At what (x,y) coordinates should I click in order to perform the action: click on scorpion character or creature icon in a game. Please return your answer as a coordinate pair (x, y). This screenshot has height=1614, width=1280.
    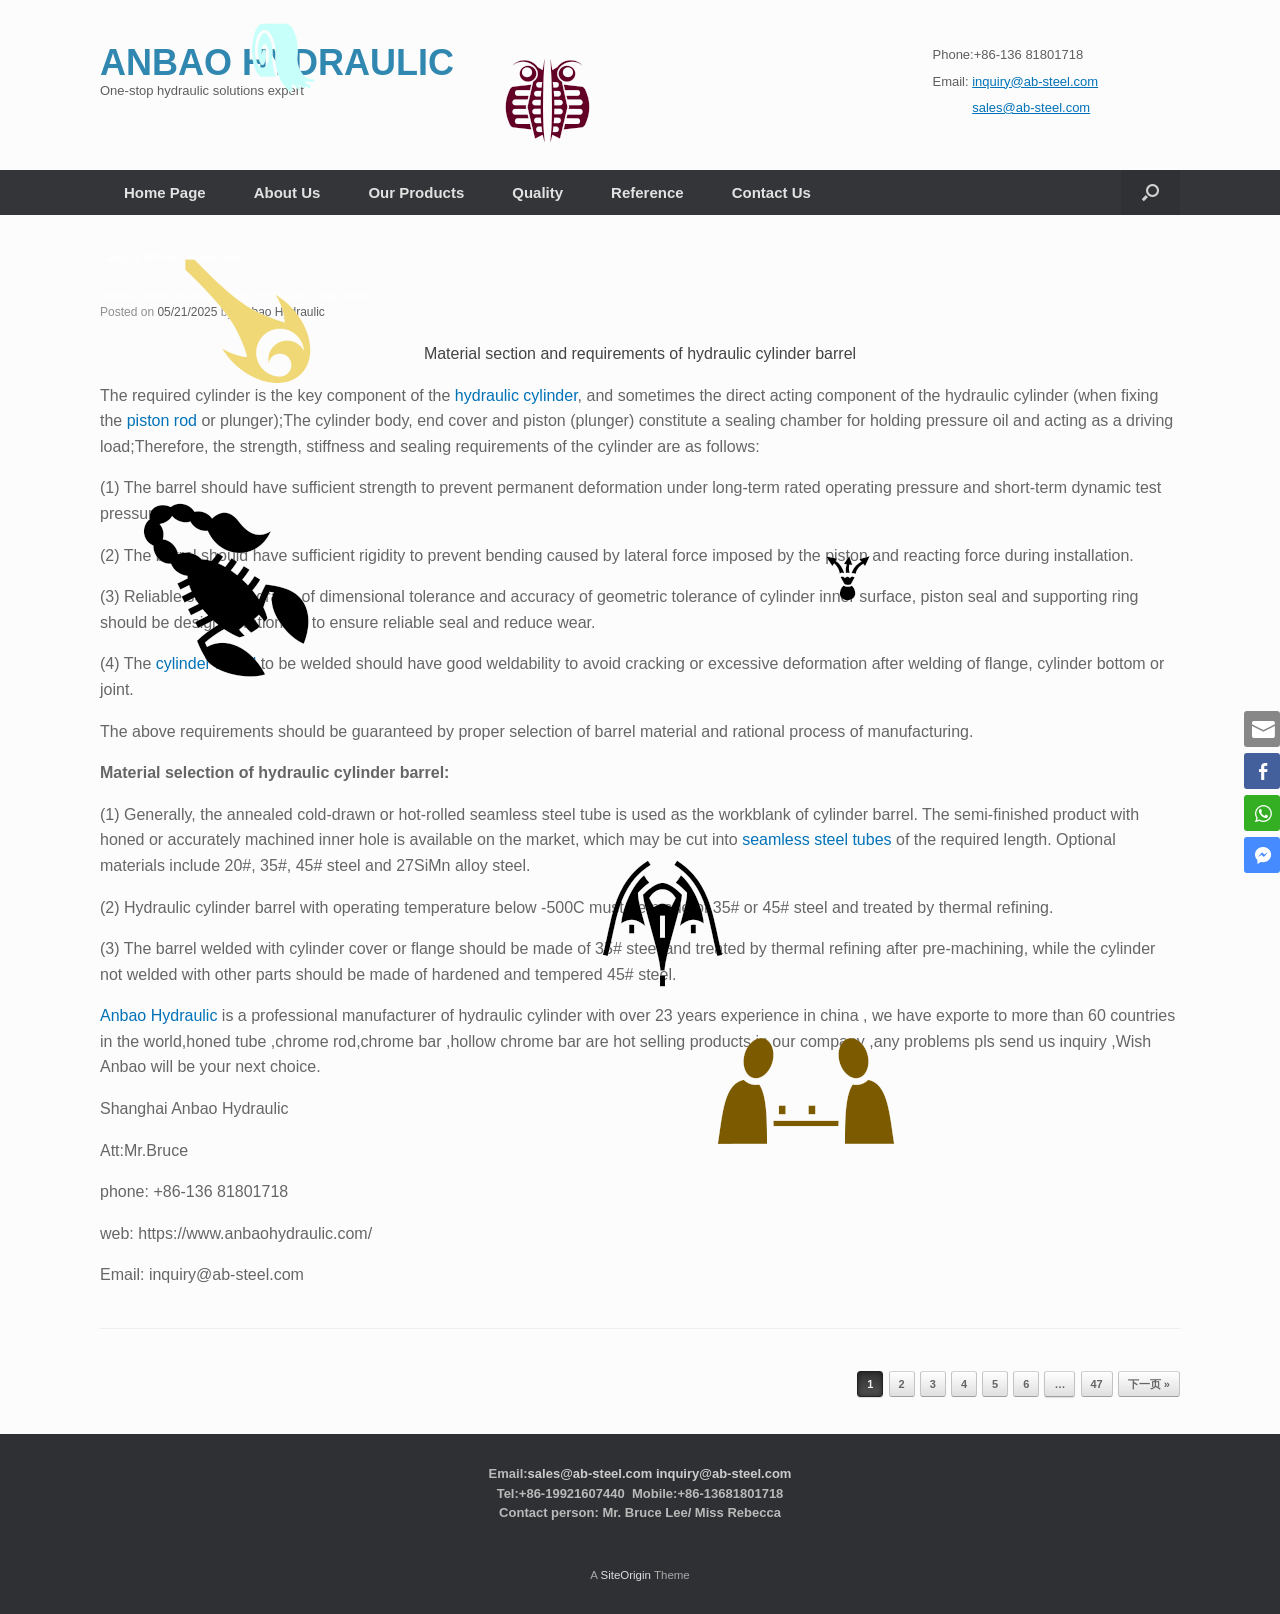
    Looking at the image, I should click on (229, 590).